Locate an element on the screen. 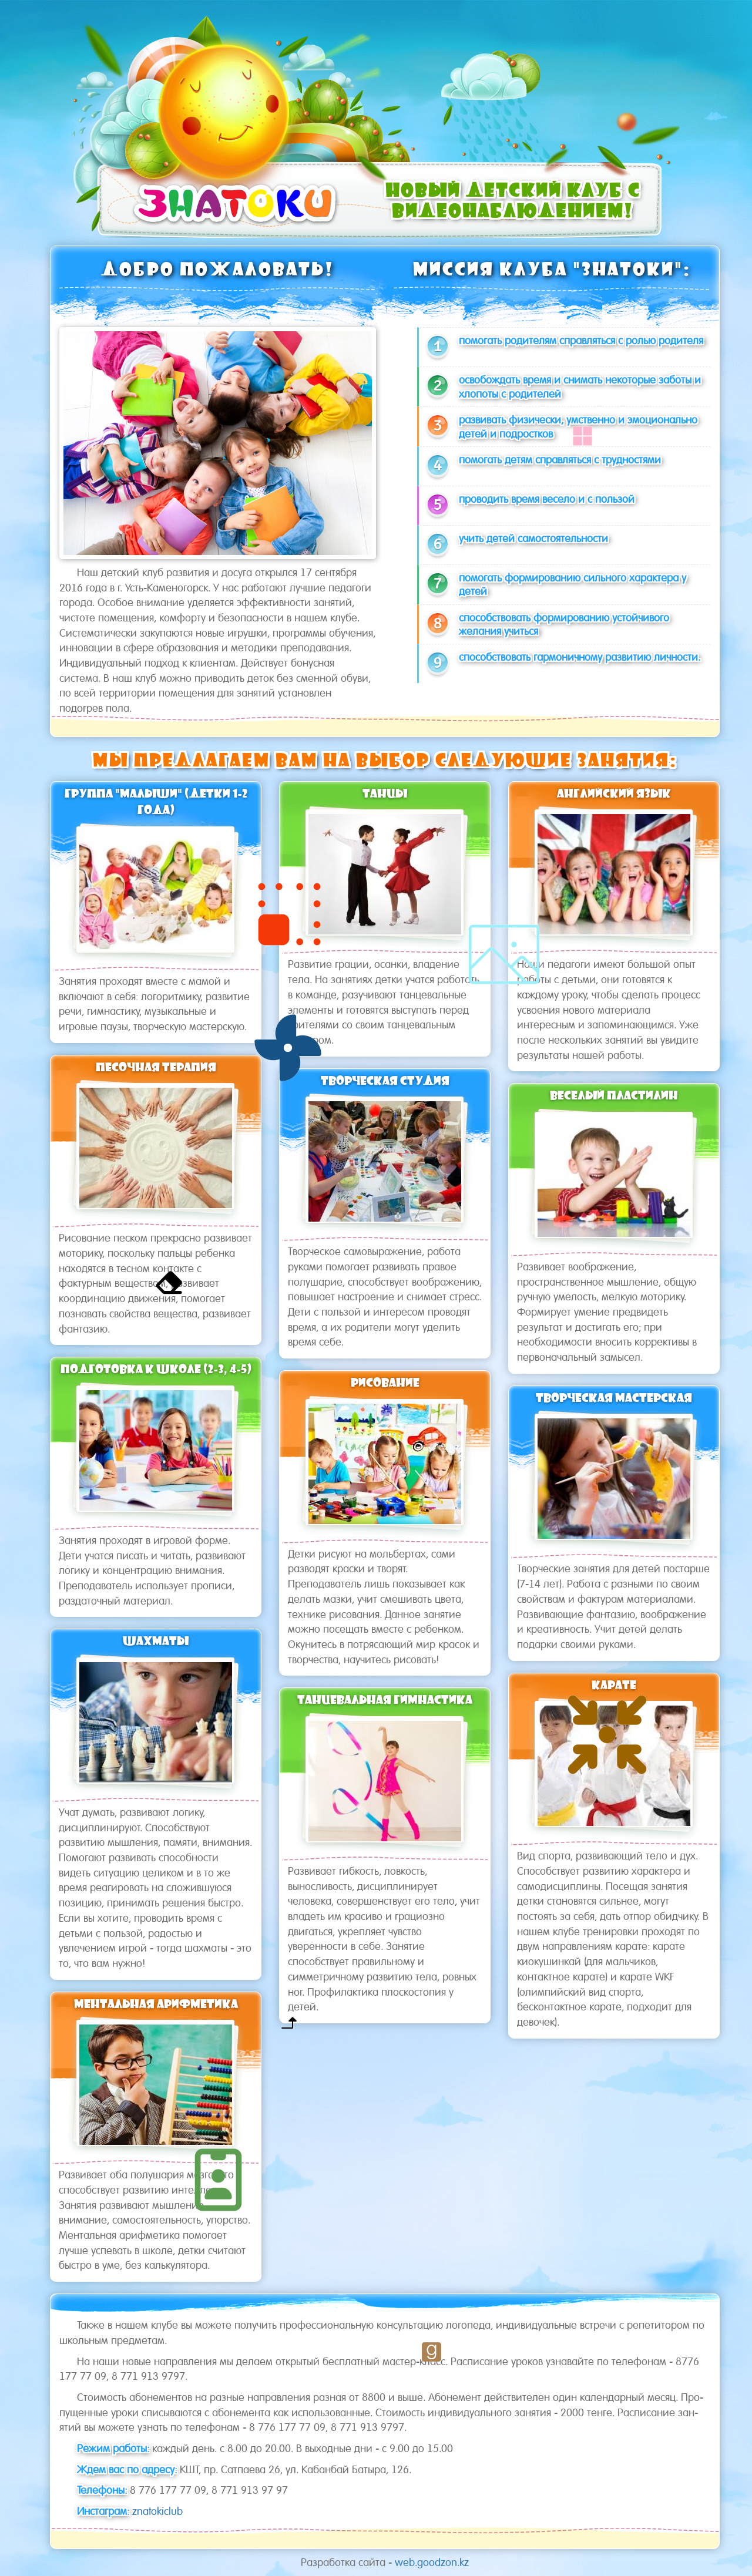 The height and width of the screenshot is (2576, 752). view or browse photos is located at coordinates (504, 954).